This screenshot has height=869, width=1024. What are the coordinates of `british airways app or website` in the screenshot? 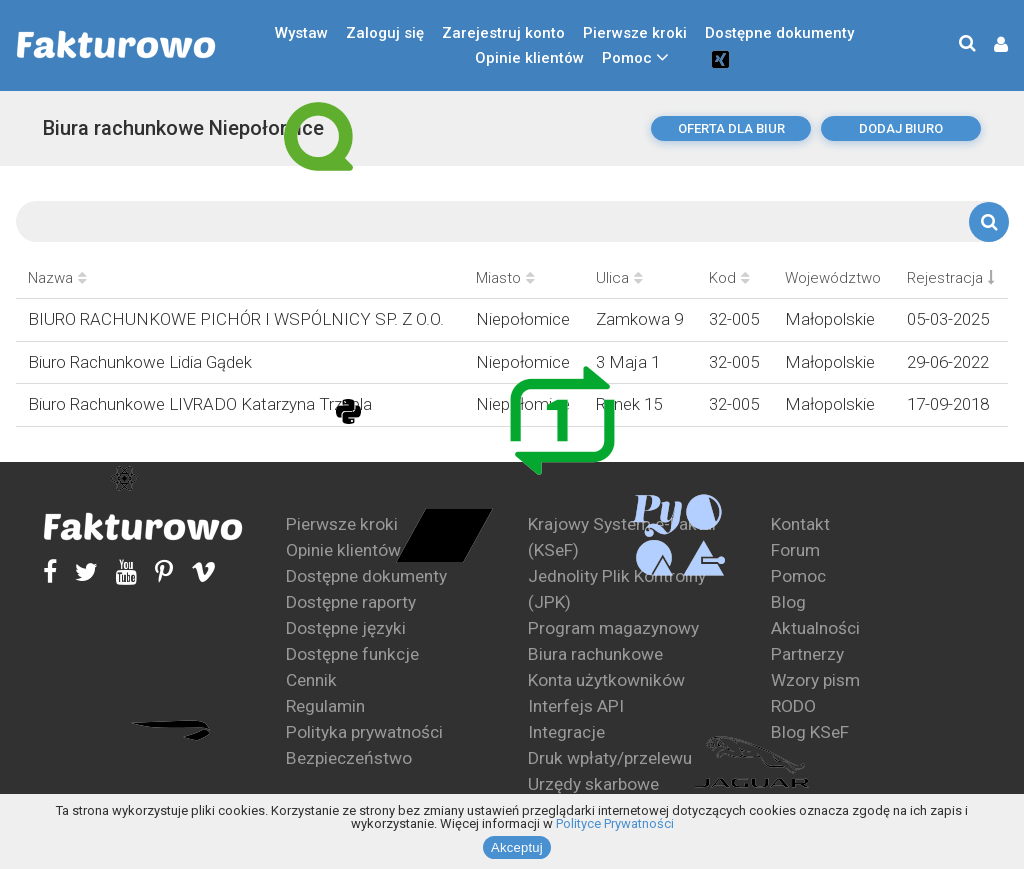 It's located at (170, 730).